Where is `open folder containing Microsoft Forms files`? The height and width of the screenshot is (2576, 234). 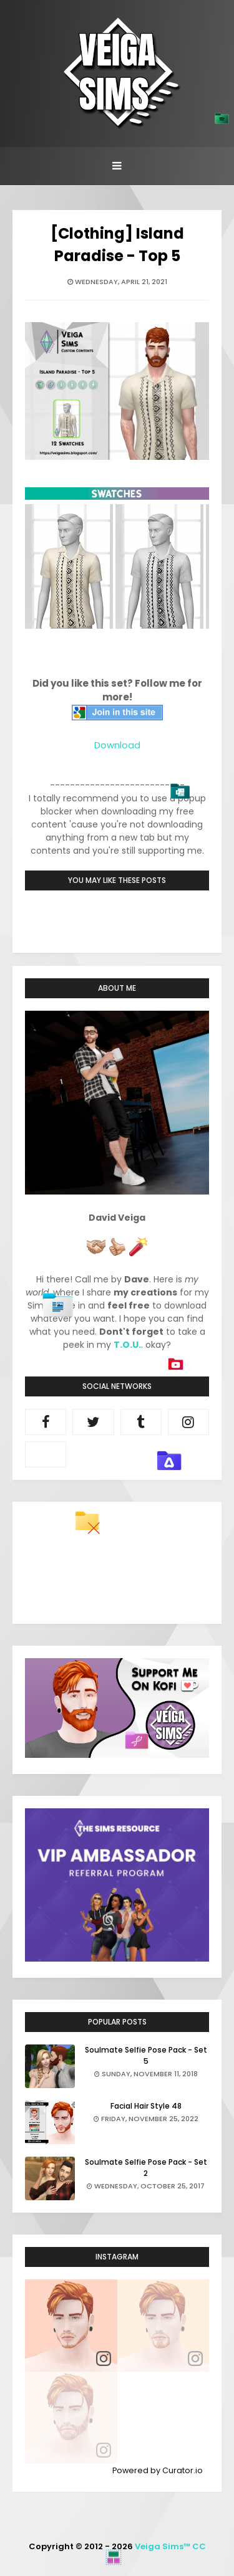 open folder containing Microsoft Forms files is located at coordinates (180, 791).